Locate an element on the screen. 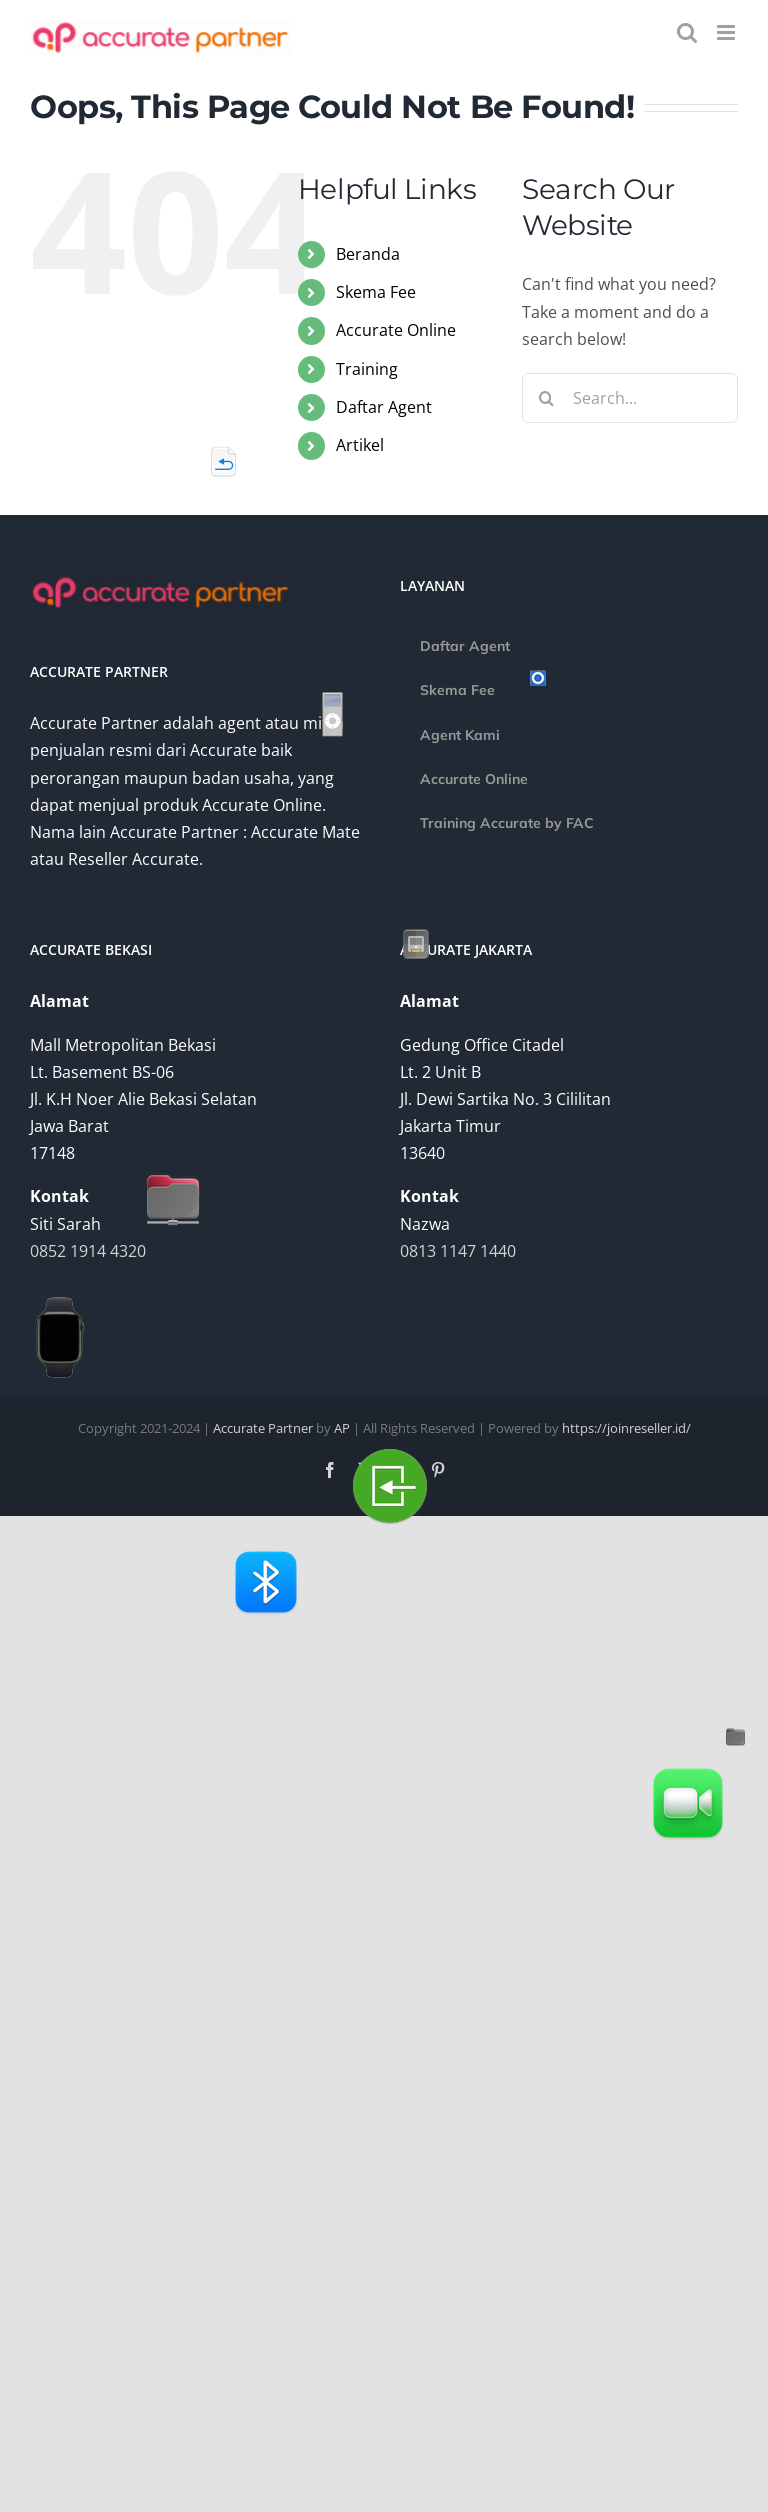 Image resolution: width=768 pixels, height=2512 pixels. revert document to previous version is located at coordinates (223, 461).